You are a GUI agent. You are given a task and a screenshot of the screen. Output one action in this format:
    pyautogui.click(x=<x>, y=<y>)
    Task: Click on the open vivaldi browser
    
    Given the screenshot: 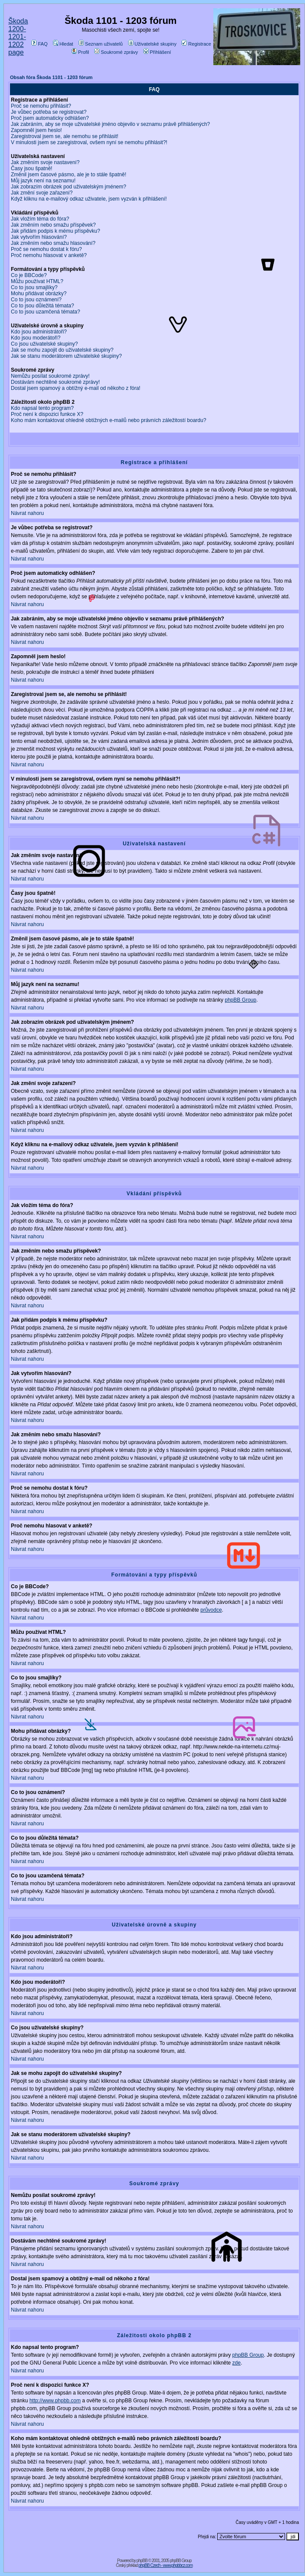 What is the action you would take?
    pyautogui.click(x=178, y=324)
    